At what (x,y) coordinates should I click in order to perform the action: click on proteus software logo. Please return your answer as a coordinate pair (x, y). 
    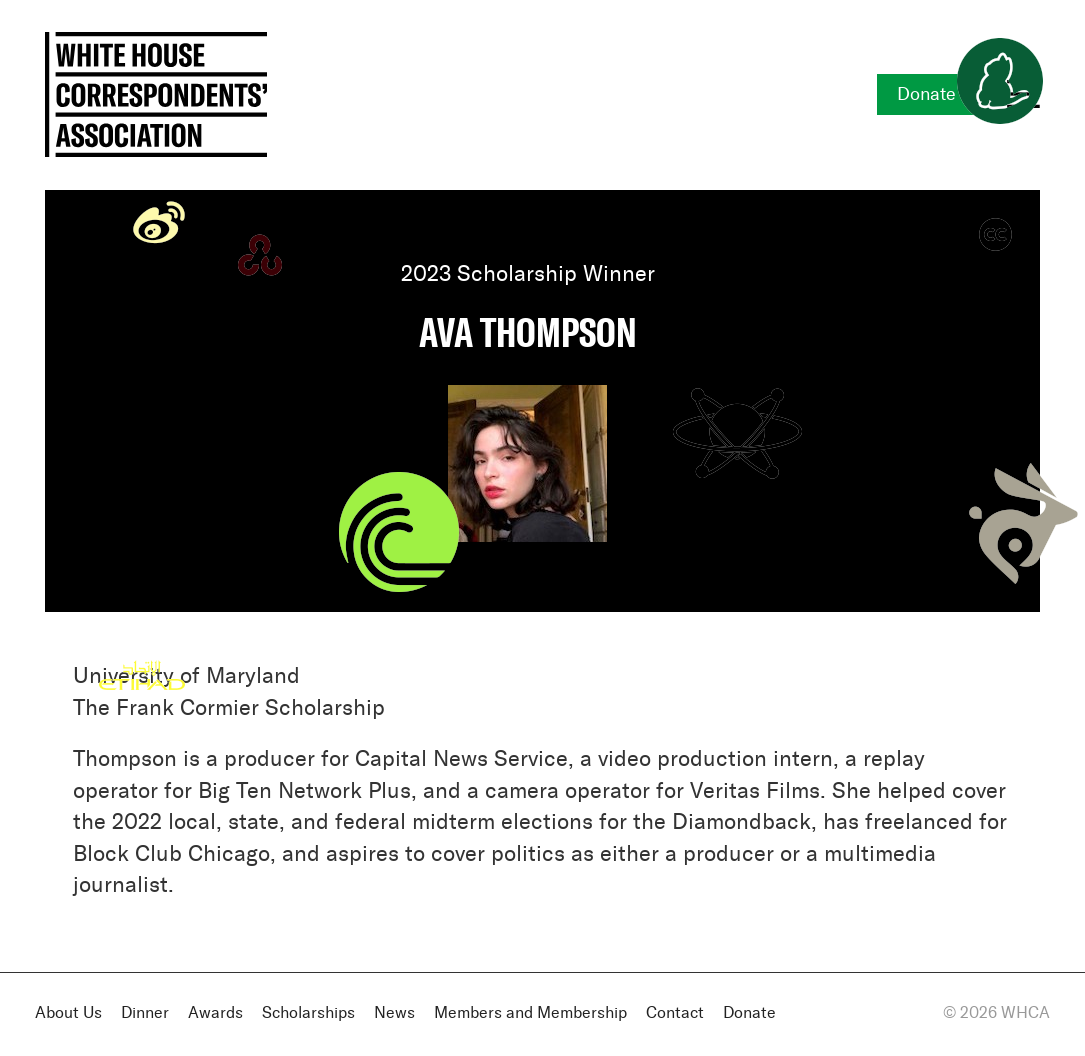
    Looking at the image, I should click on (737, 433).